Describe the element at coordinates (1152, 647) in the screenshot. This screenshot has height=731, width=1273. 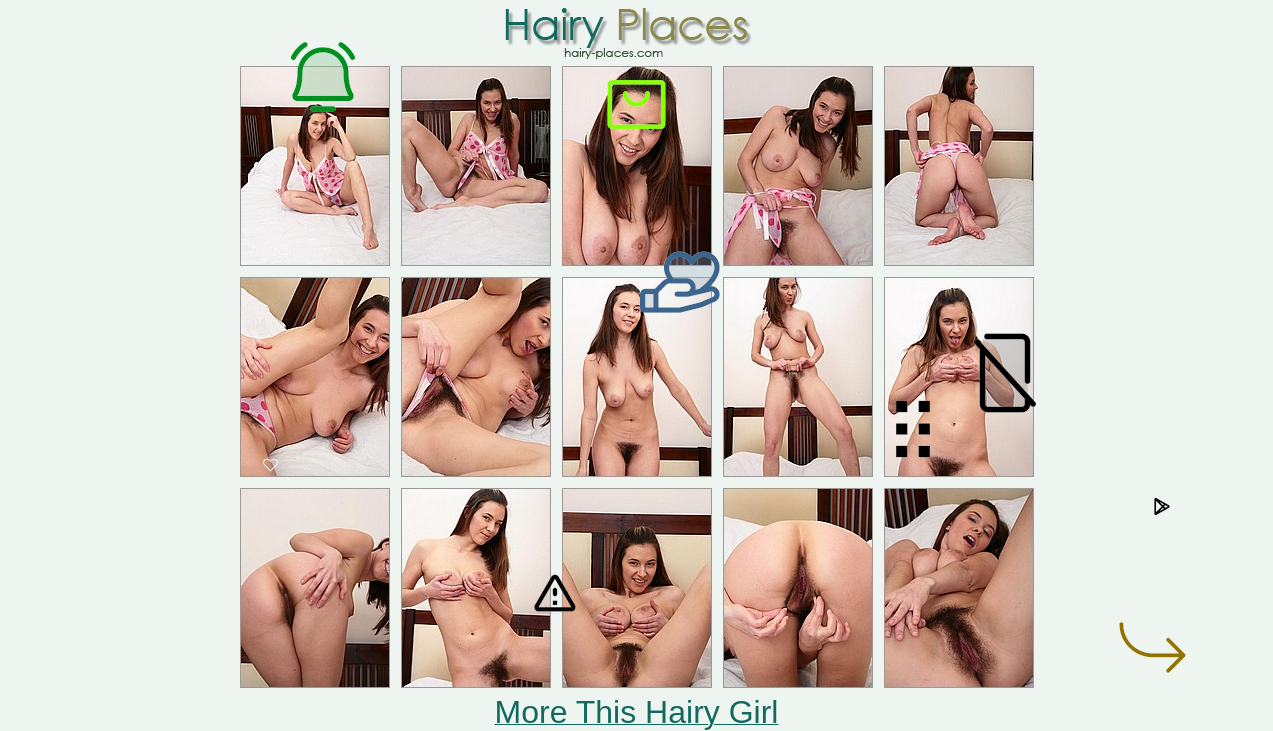
I see `reply to a message or comment` at that location.